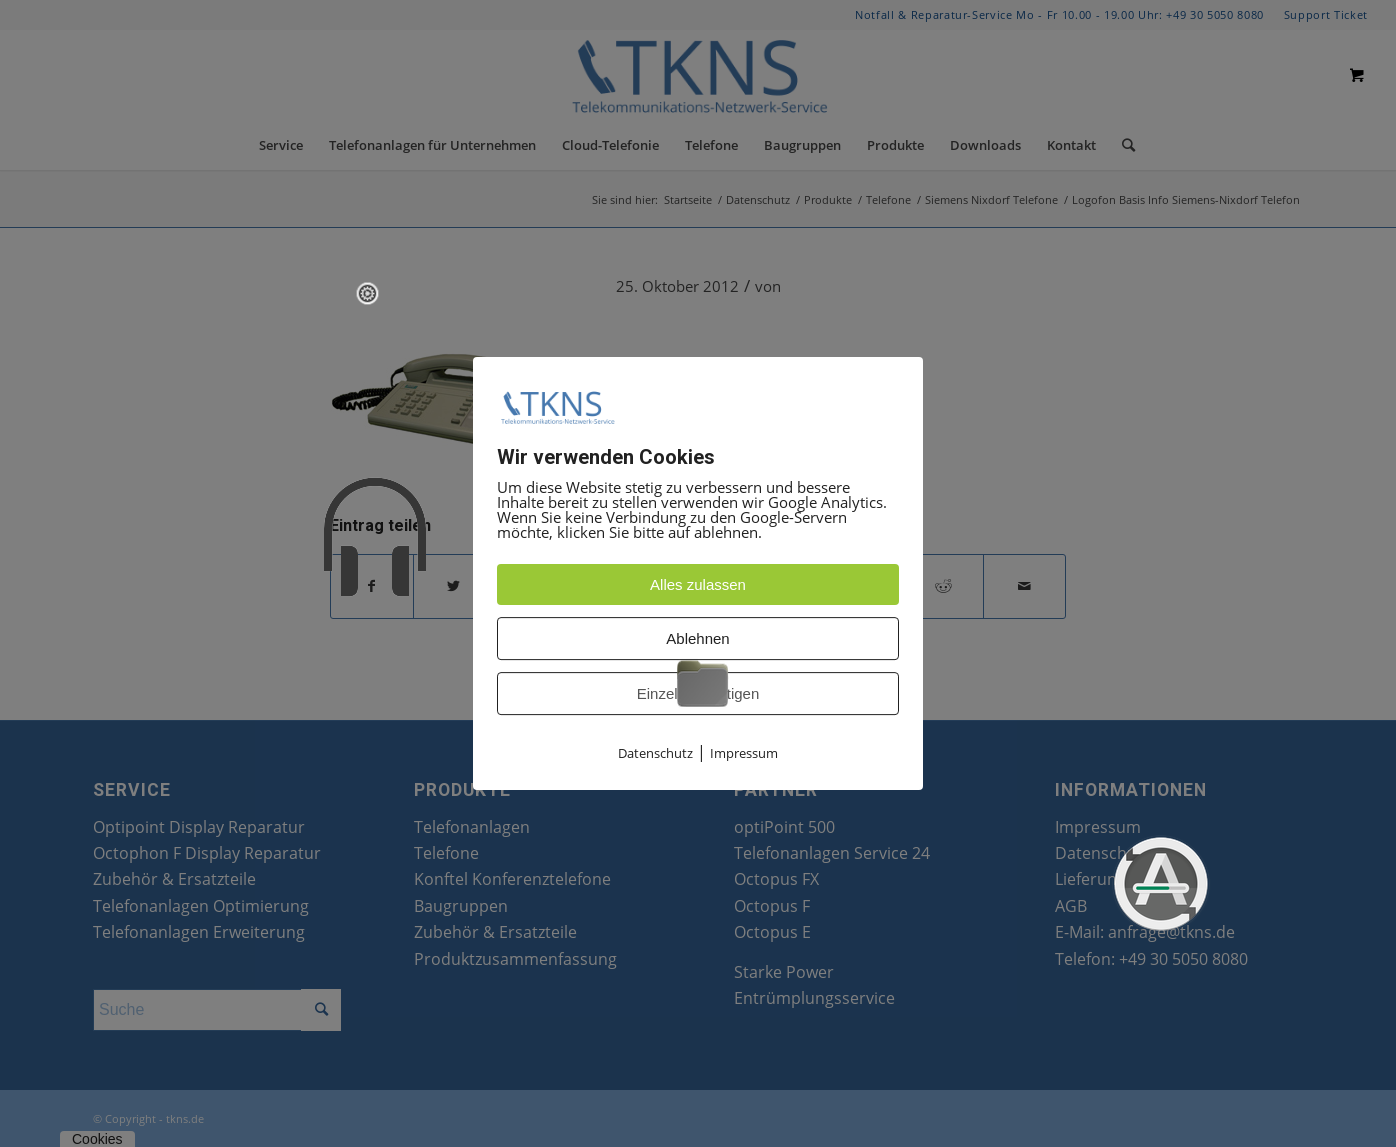 The width and height of the screenshot is (1396, 1147). Describe the element at coordinates (1161, 884) in the screenshot. I see `check for available software updates` at that location.